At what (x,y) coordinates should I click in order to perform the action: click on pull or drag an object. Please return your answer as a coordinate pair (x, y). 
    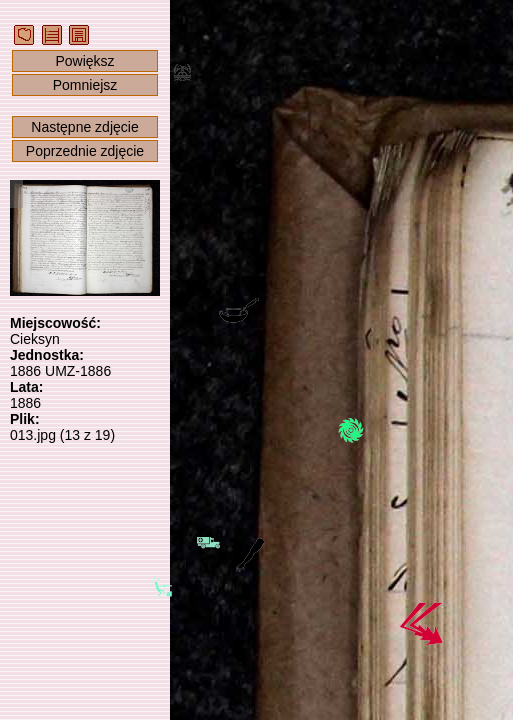
    Looking at the image, I should click on (162, 586).